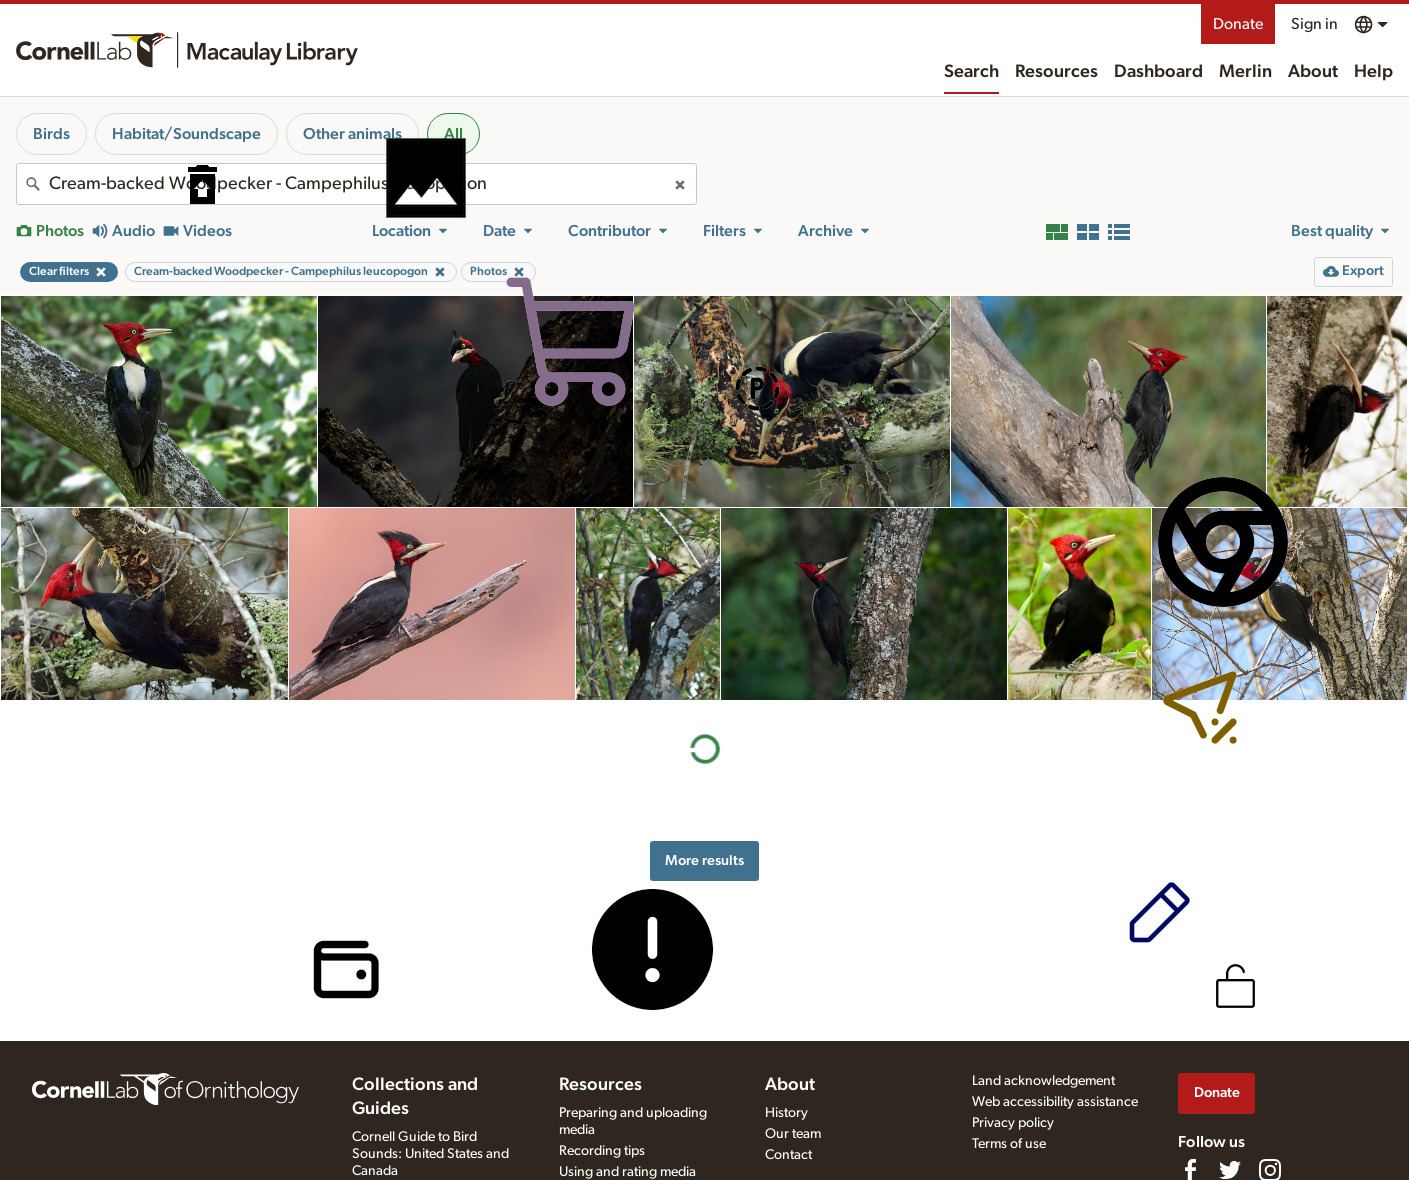 The height and width of the screenshot is (1180, 1409). I want to click on open google chrome browser, so click(1223, 542).